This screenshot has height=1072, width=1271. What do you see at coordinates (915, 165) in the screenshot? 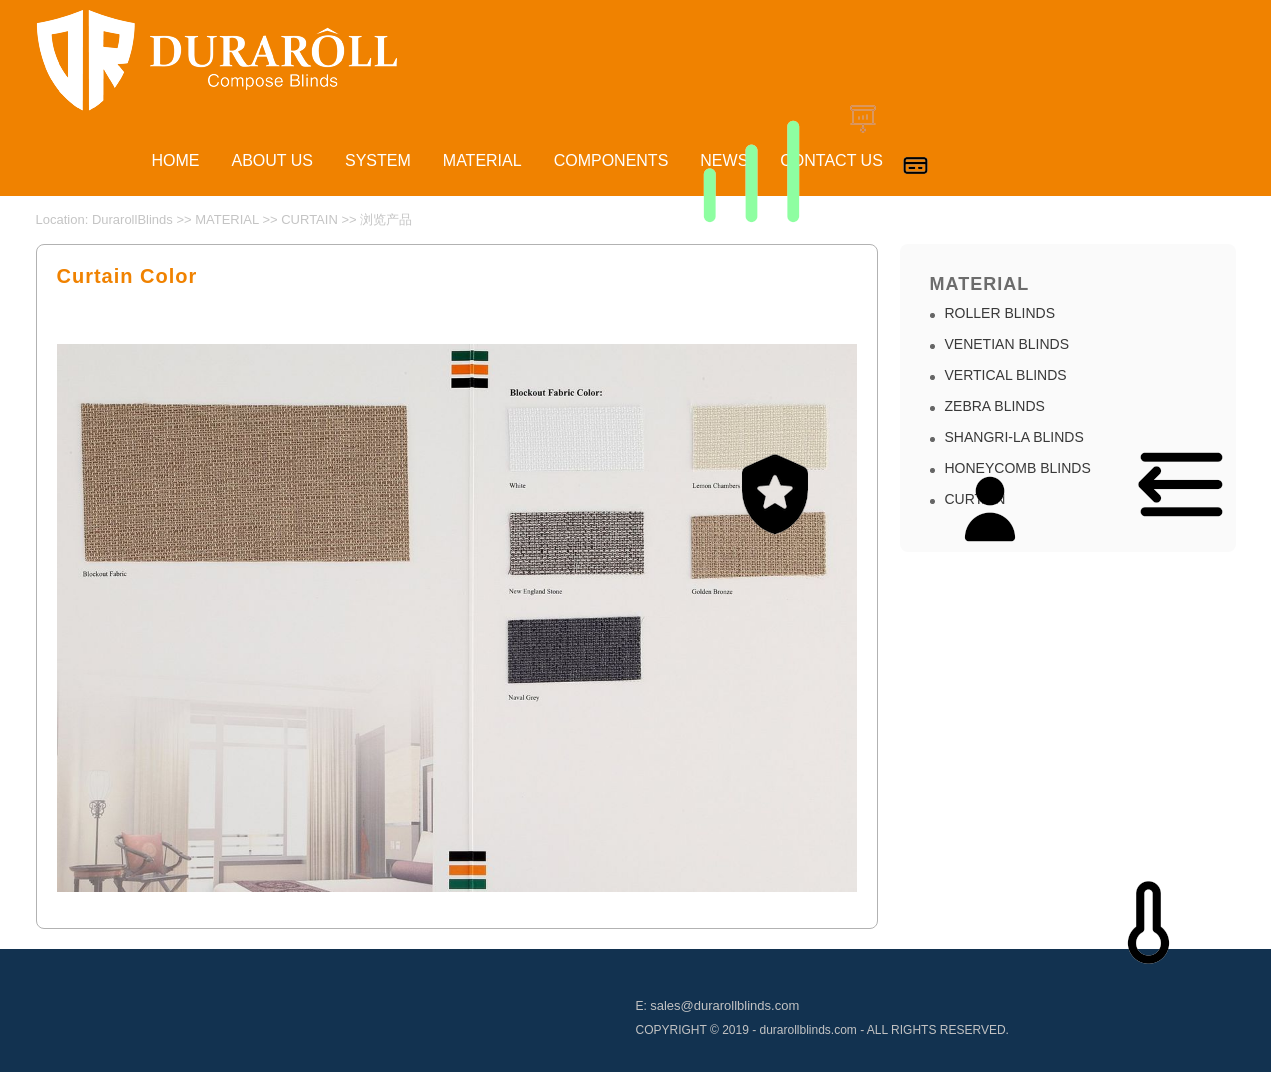
I see `manage payment methods` at bounding box center [915, 165].